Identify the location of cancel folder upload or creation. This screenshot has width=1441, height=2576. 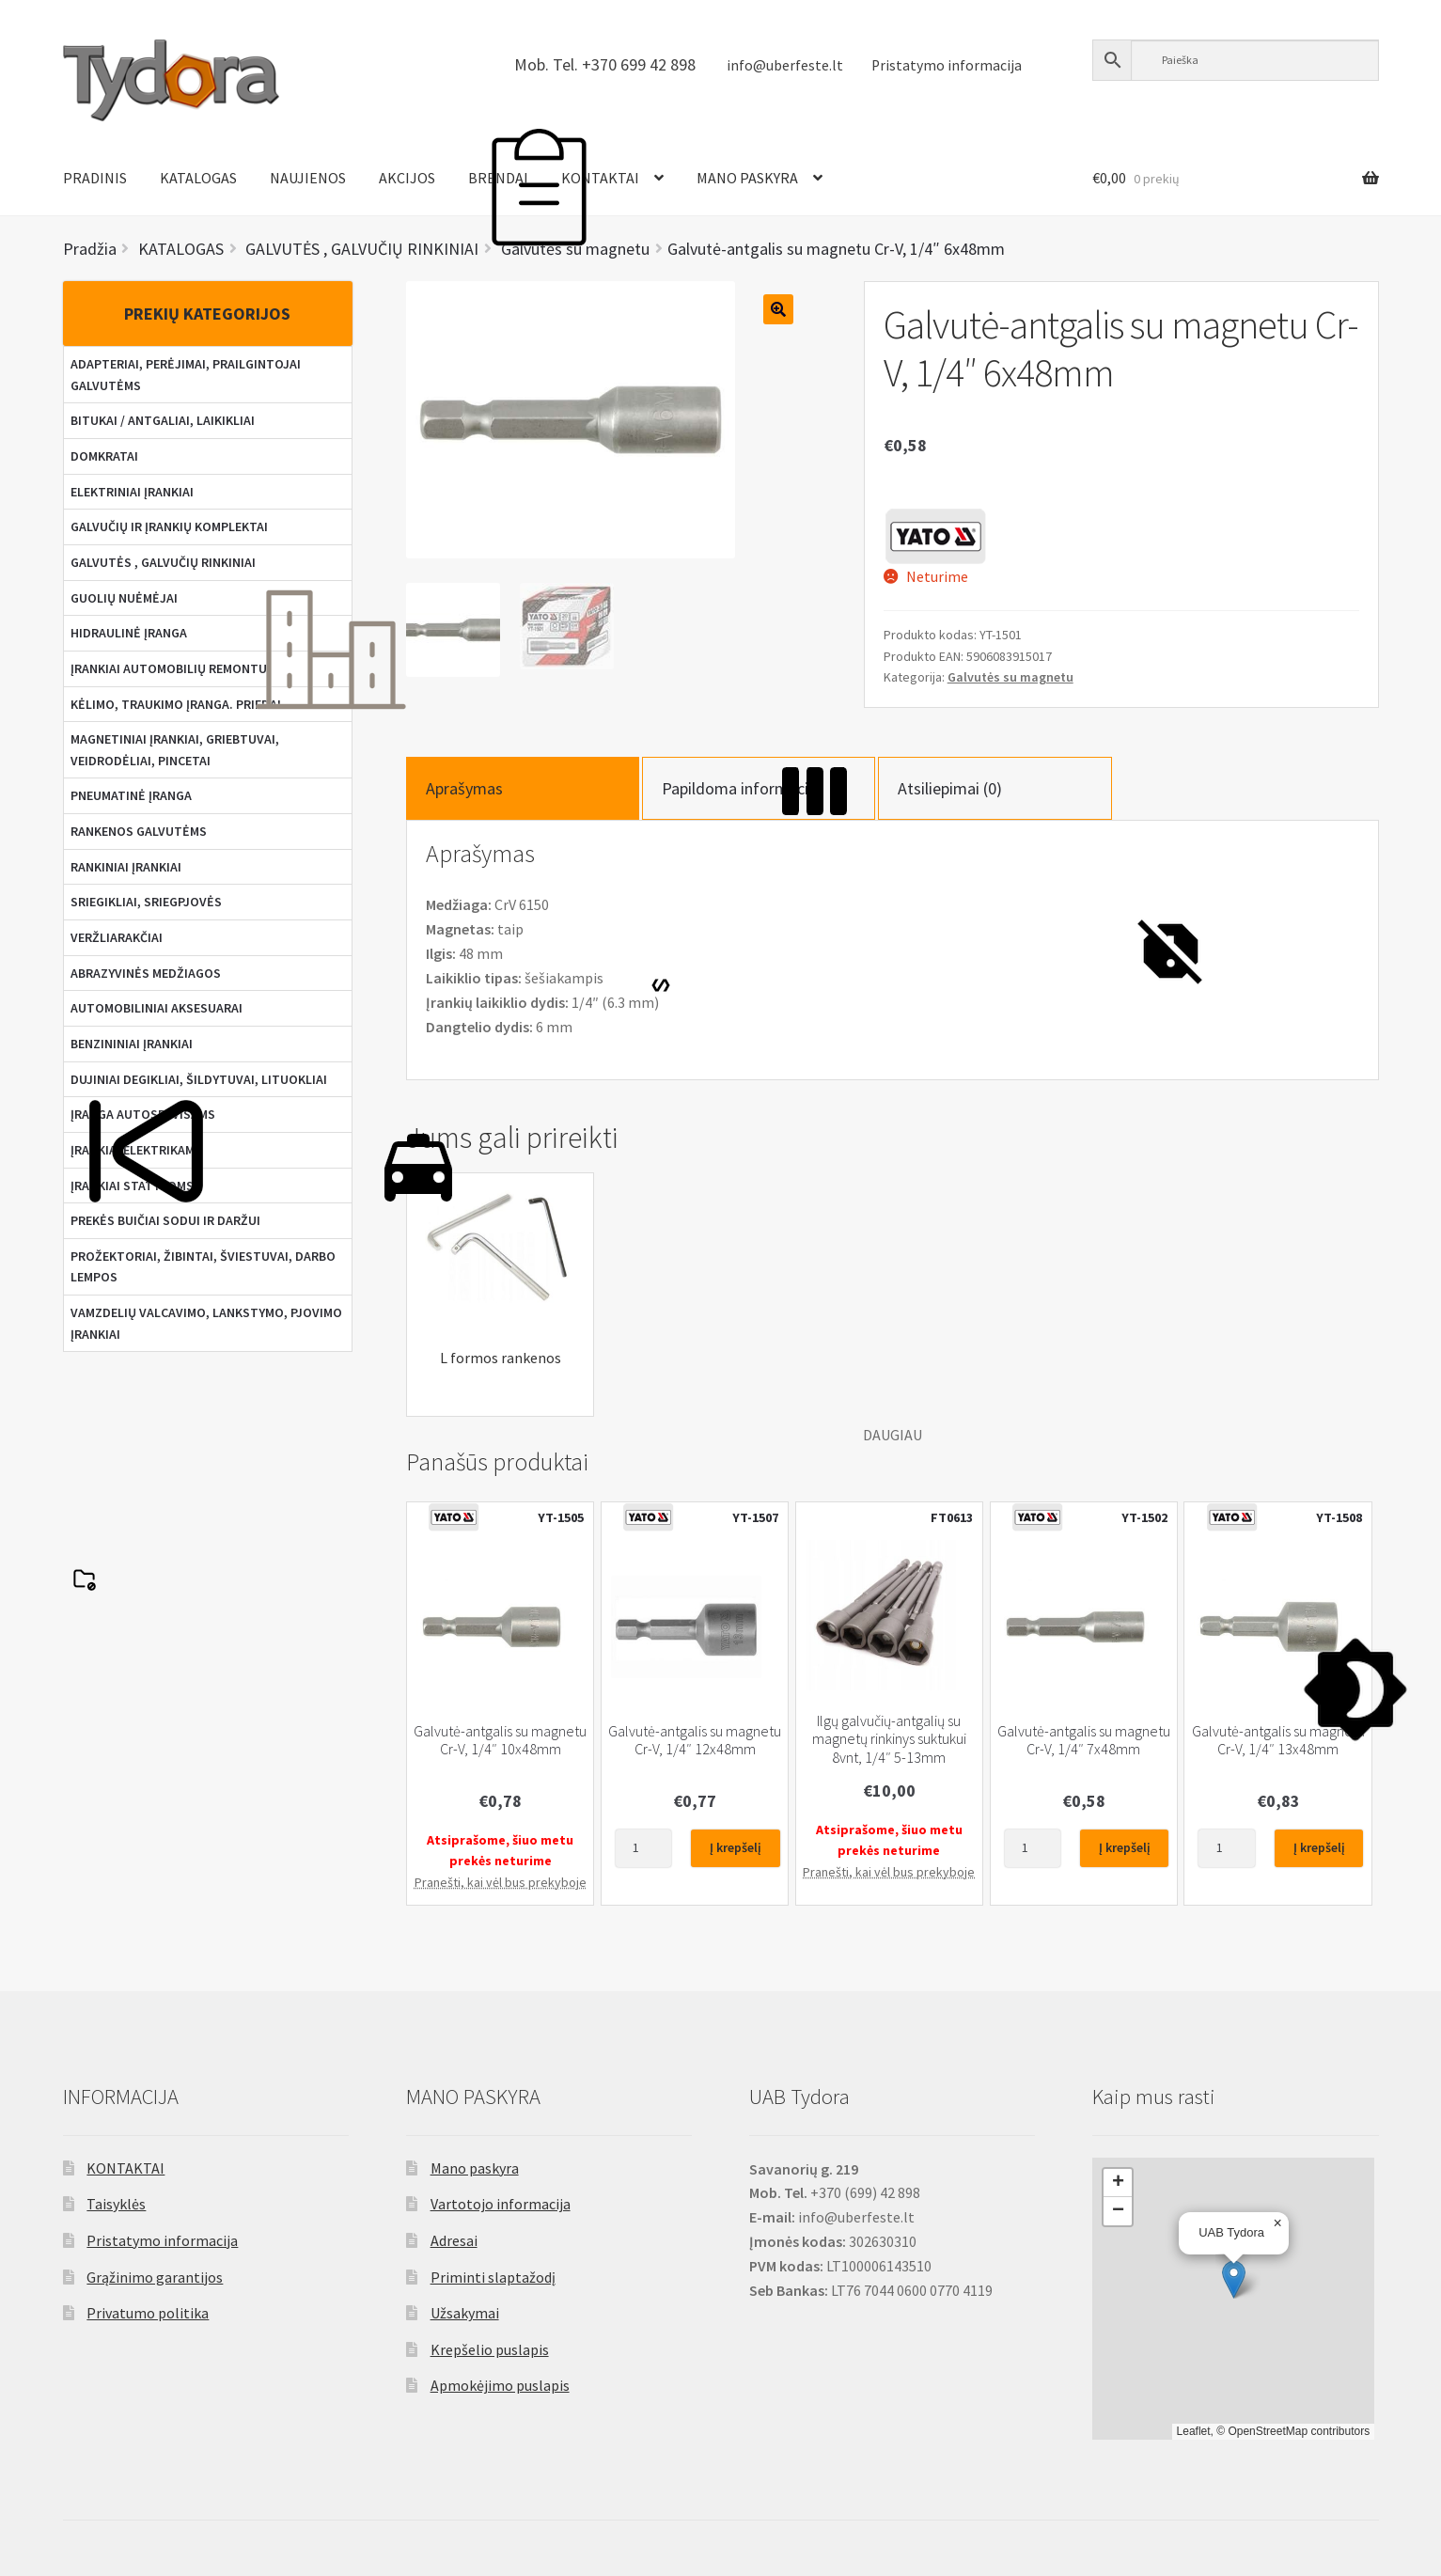
(84, 1579).